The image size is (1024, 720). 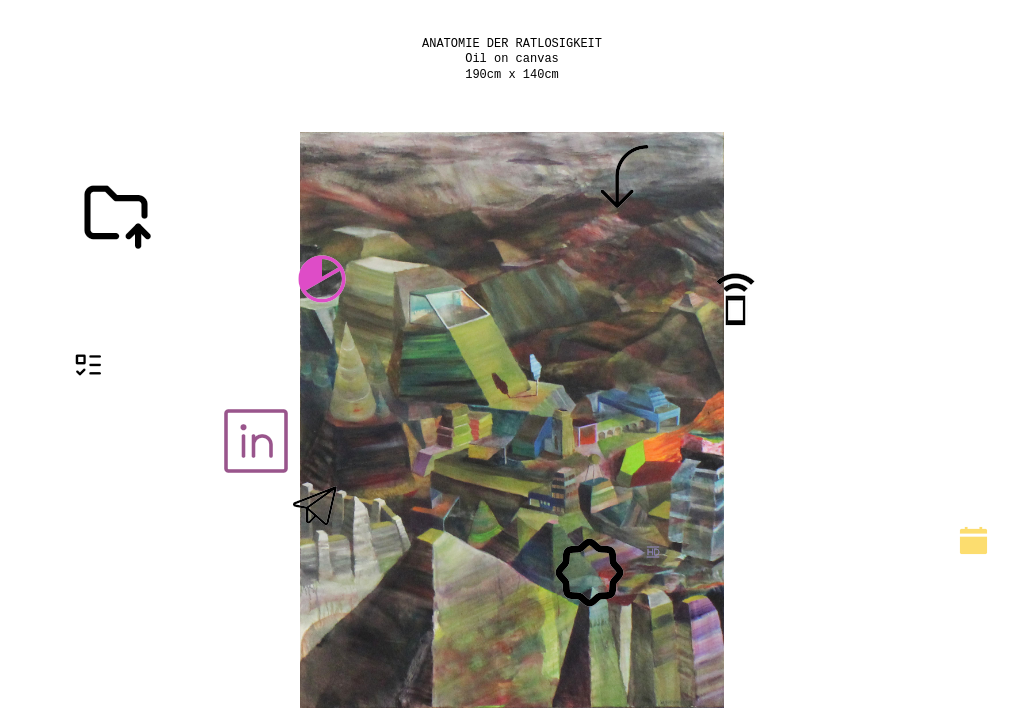 What do you see at coordinates (735, 300) in the screenshot?
I see `enable speakerphone during a call` at bounding box center [735, 300].